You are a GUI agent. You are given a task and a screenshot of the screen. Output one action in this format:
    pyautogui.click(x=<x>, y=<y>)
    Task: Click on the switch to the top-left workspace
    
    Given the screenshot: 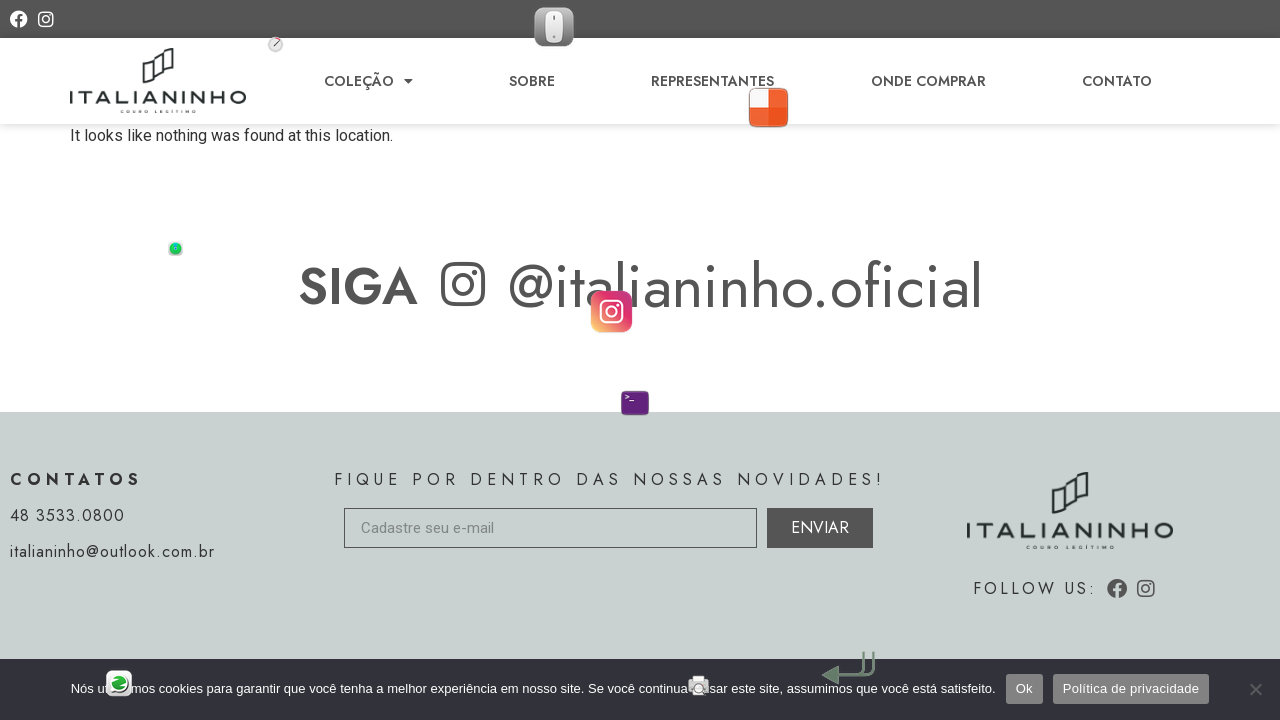 What is the action you would take?
    pyautogui.click(x=768, y=107)
    